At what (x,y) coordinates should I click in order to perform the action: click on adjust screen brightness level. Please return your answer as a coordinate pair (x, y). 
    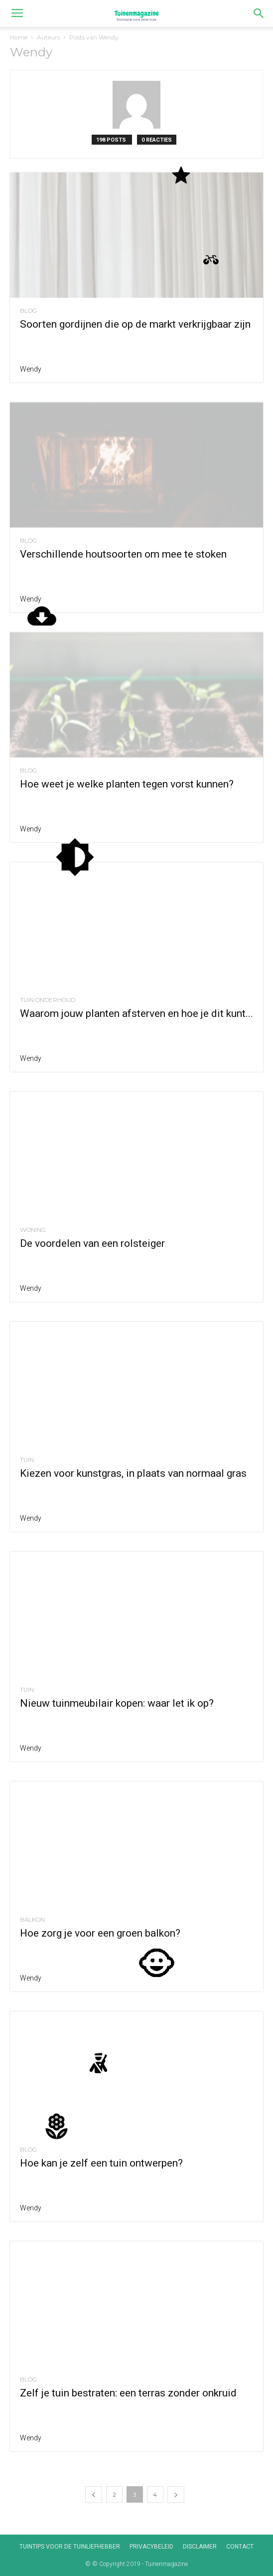
    Looking at the image, I should click on (75, 857).